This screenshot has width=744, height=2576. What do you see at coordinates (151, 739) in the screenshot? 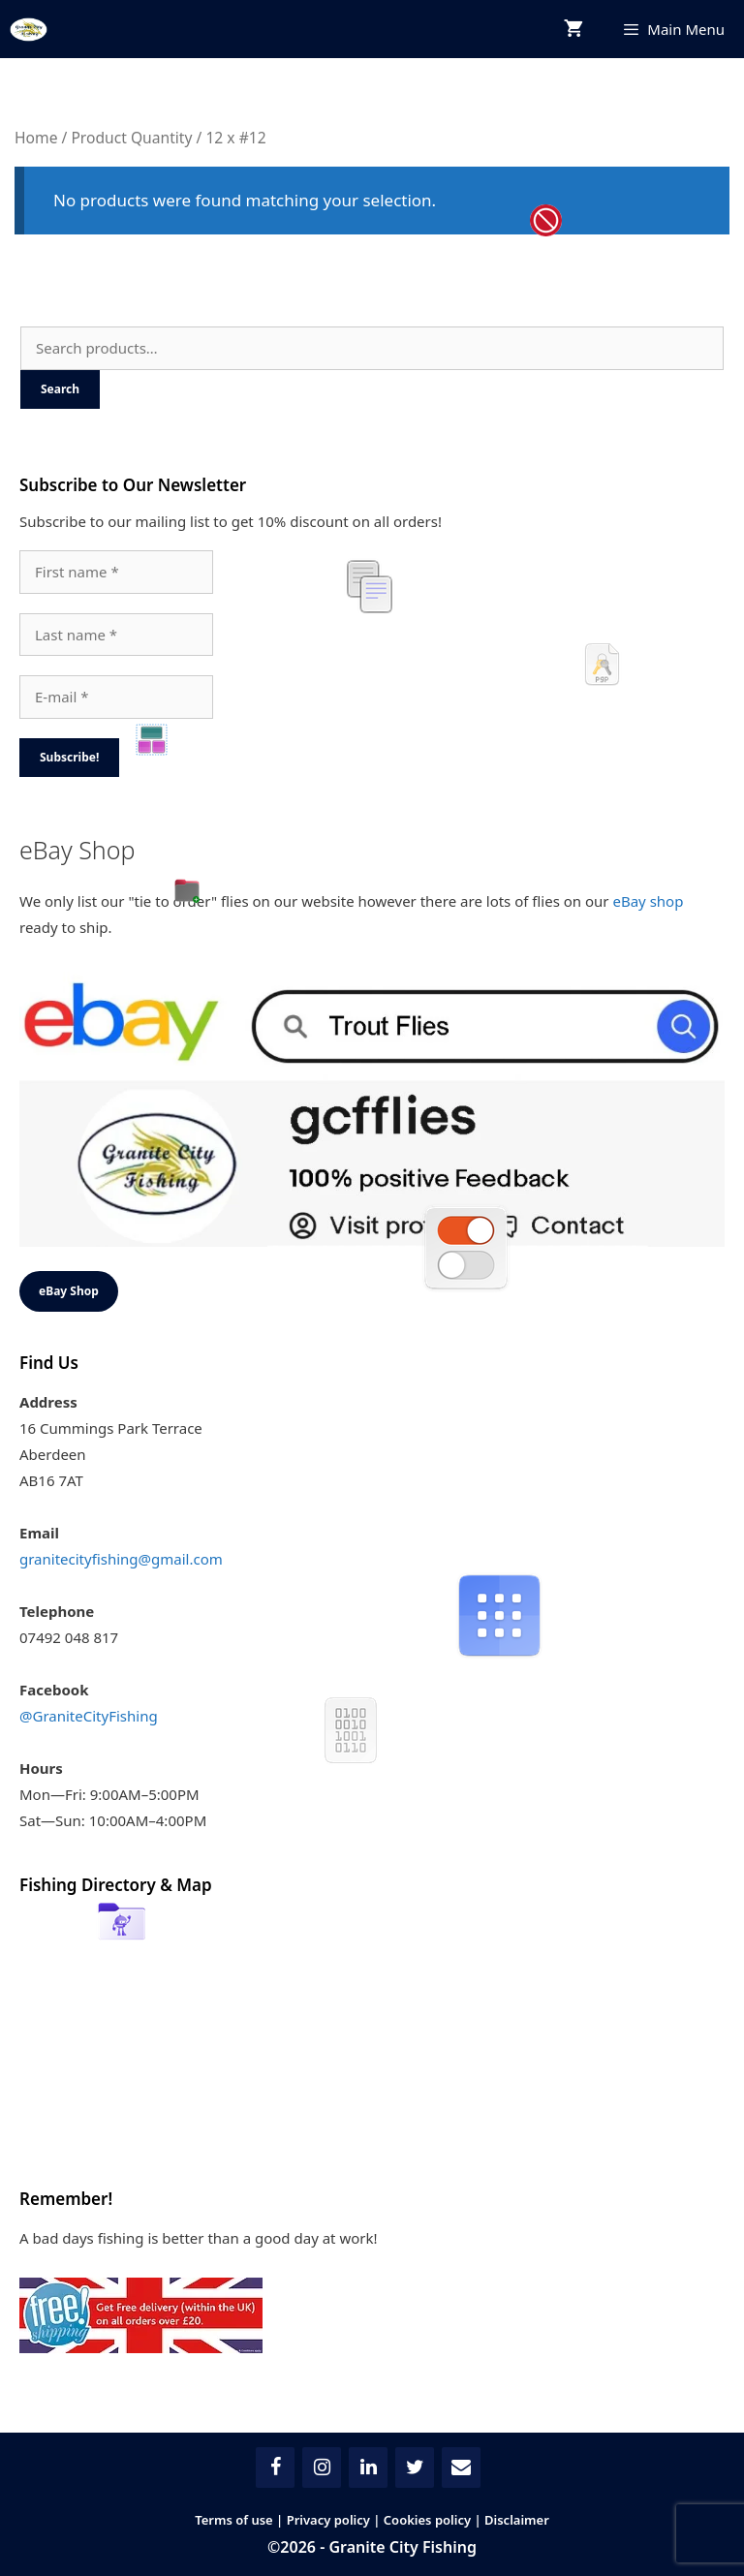
I see `select all items in the current view` at bounding box center [151, 739].